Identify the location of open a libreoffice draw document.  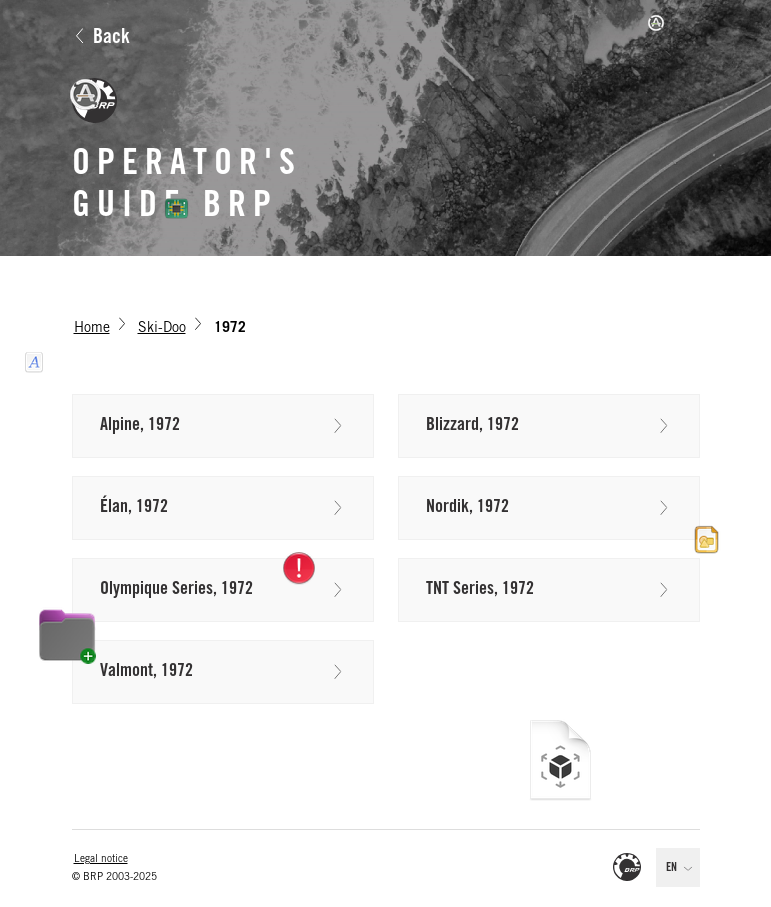
(706, 539).